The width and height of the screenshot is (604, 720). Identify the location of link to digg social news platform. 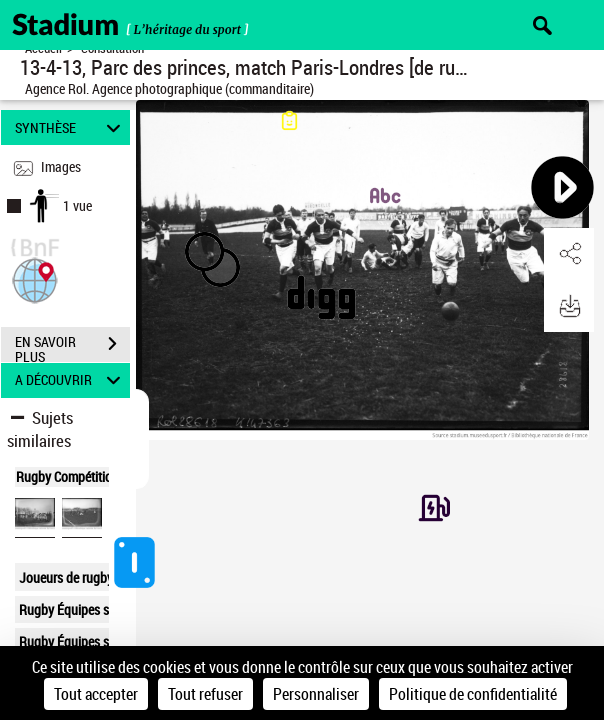
(321, 295).